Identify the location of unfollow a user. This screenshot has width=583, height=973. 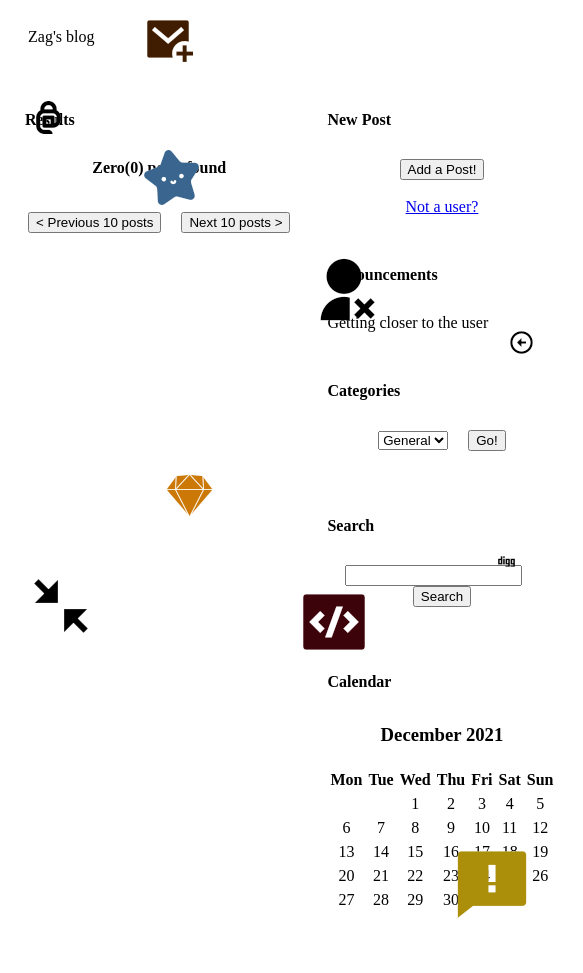
(344, 291).